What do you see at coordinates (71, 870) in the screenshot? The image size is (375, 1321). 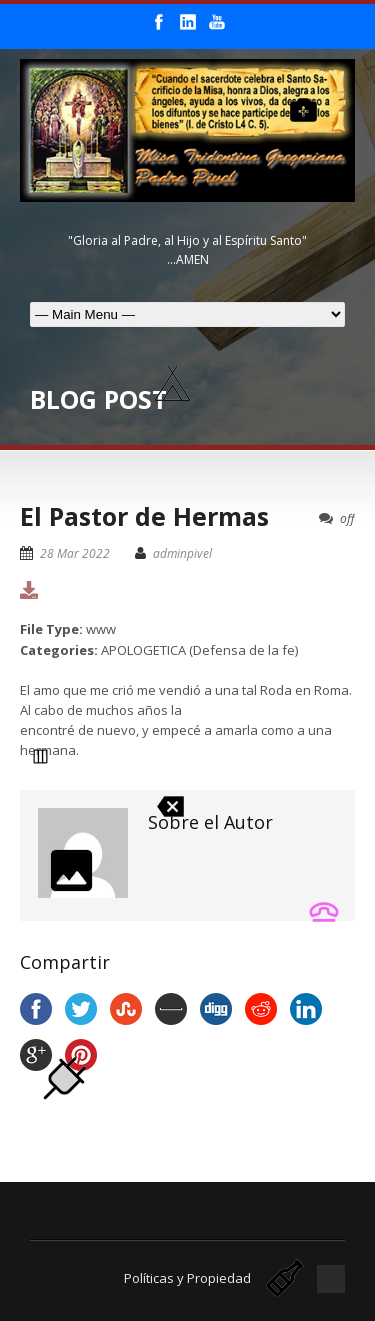 I see `view image or photo` at bounding box center [71, 870].